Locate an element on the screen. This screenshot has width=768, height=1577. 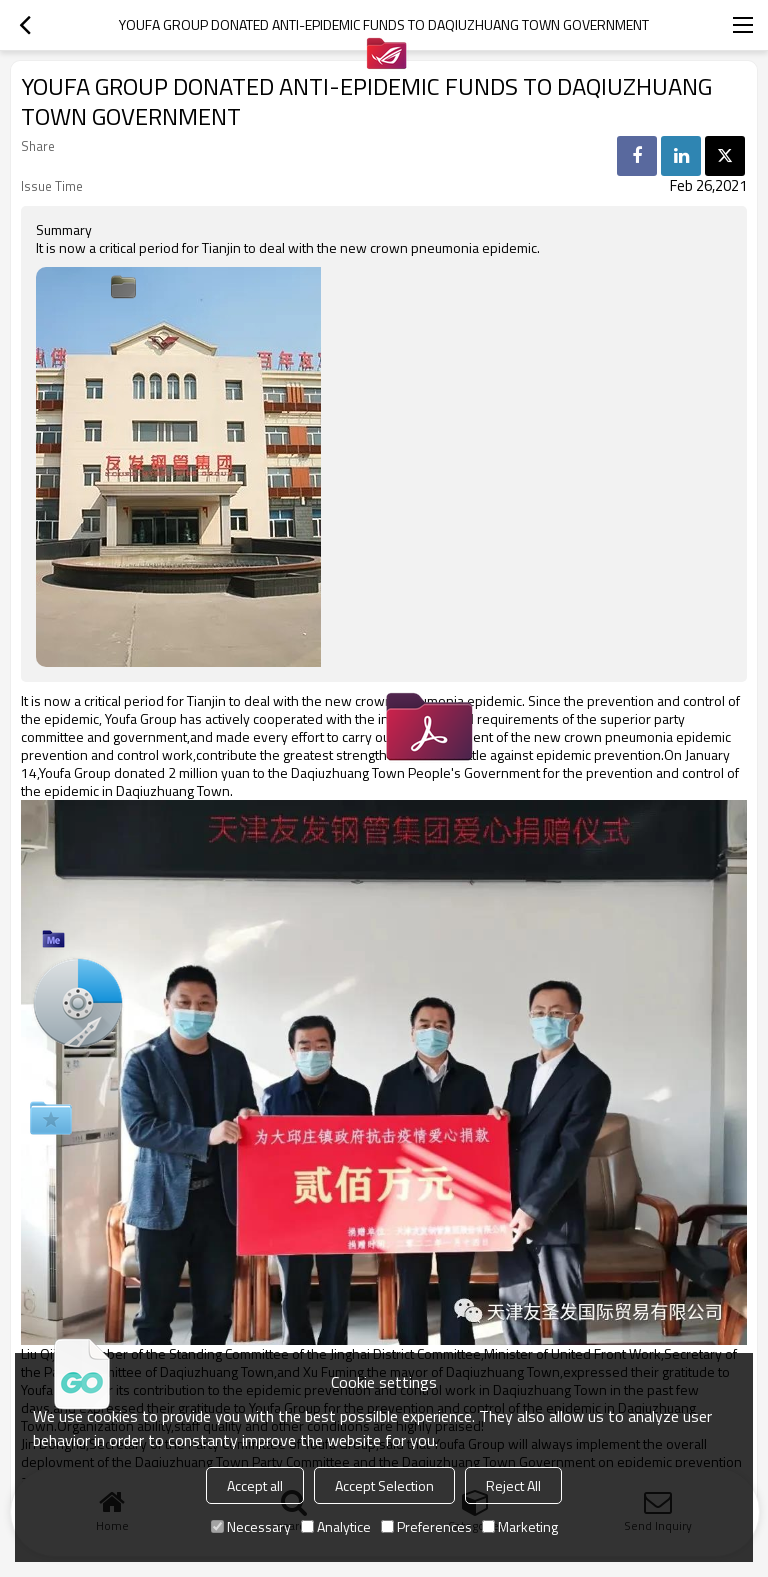
open your bookmarked files folder is located at coordinates (51, 1118).